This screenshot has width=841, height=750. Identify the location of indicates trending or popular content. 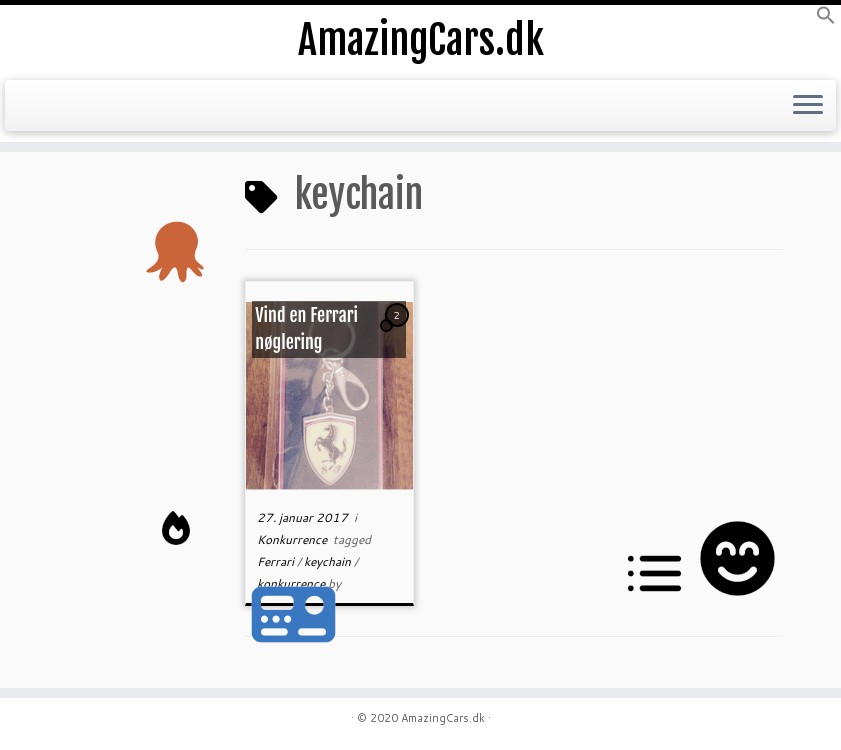
(176, 529).